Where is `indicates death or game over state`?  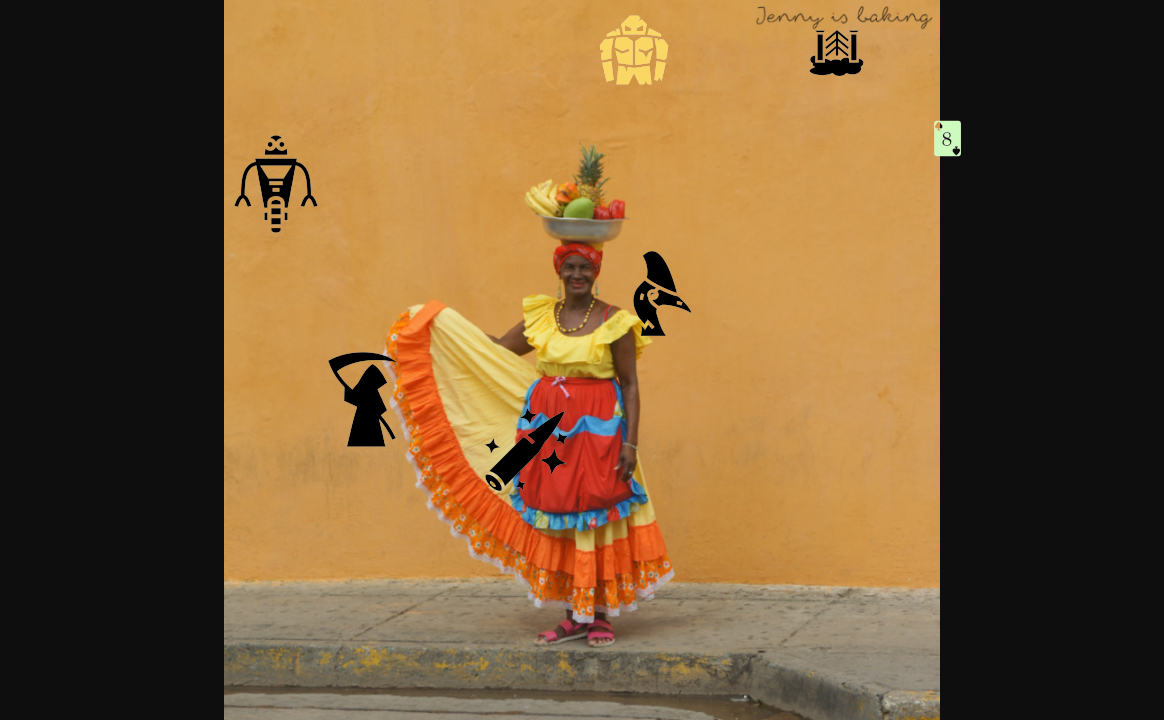
indicates death or game over state is located at coordinates (364, 399).